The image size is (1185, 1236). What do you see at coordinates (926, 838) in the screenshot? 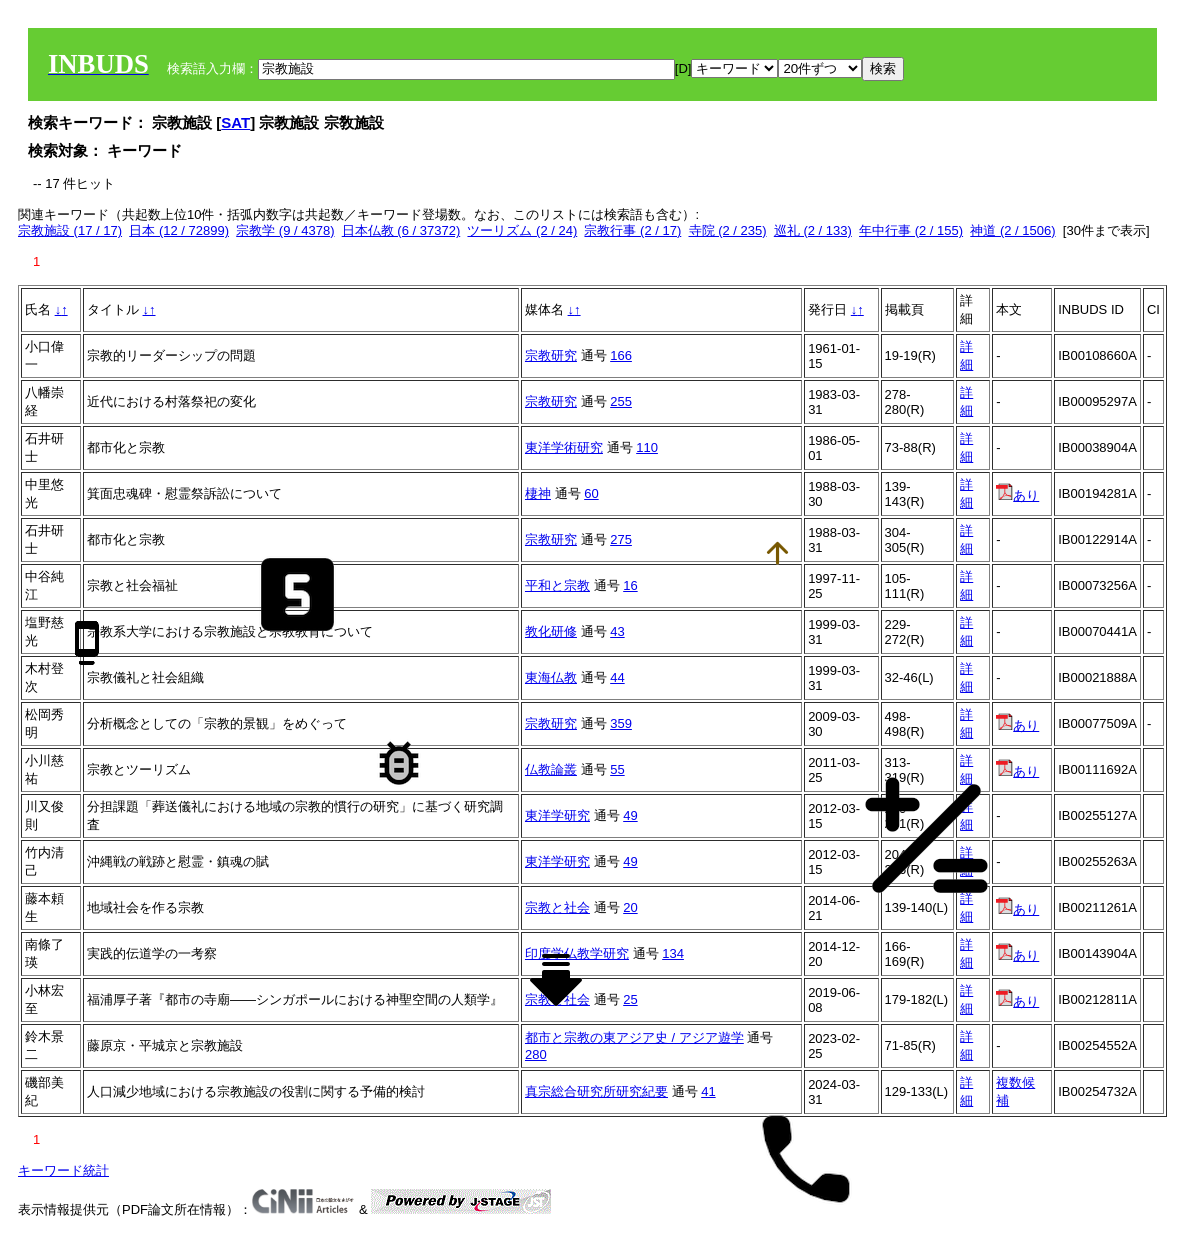
I see `toggle between addition and equals operations` at bounding box center [926, 838].